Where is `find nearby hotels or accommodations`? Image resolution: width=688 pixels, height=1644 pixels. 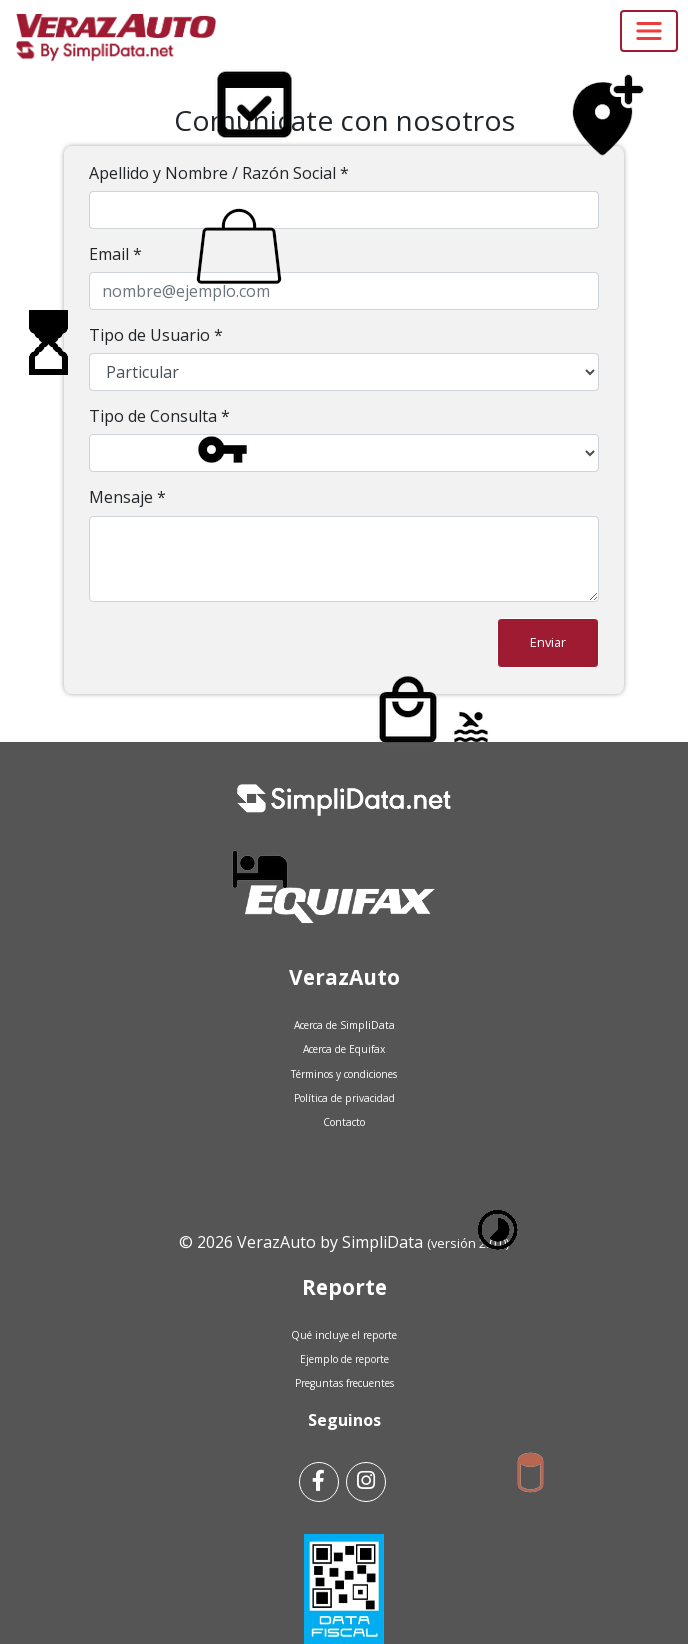 find nearby hotels or accommodations is located at coordinates (260, 868).